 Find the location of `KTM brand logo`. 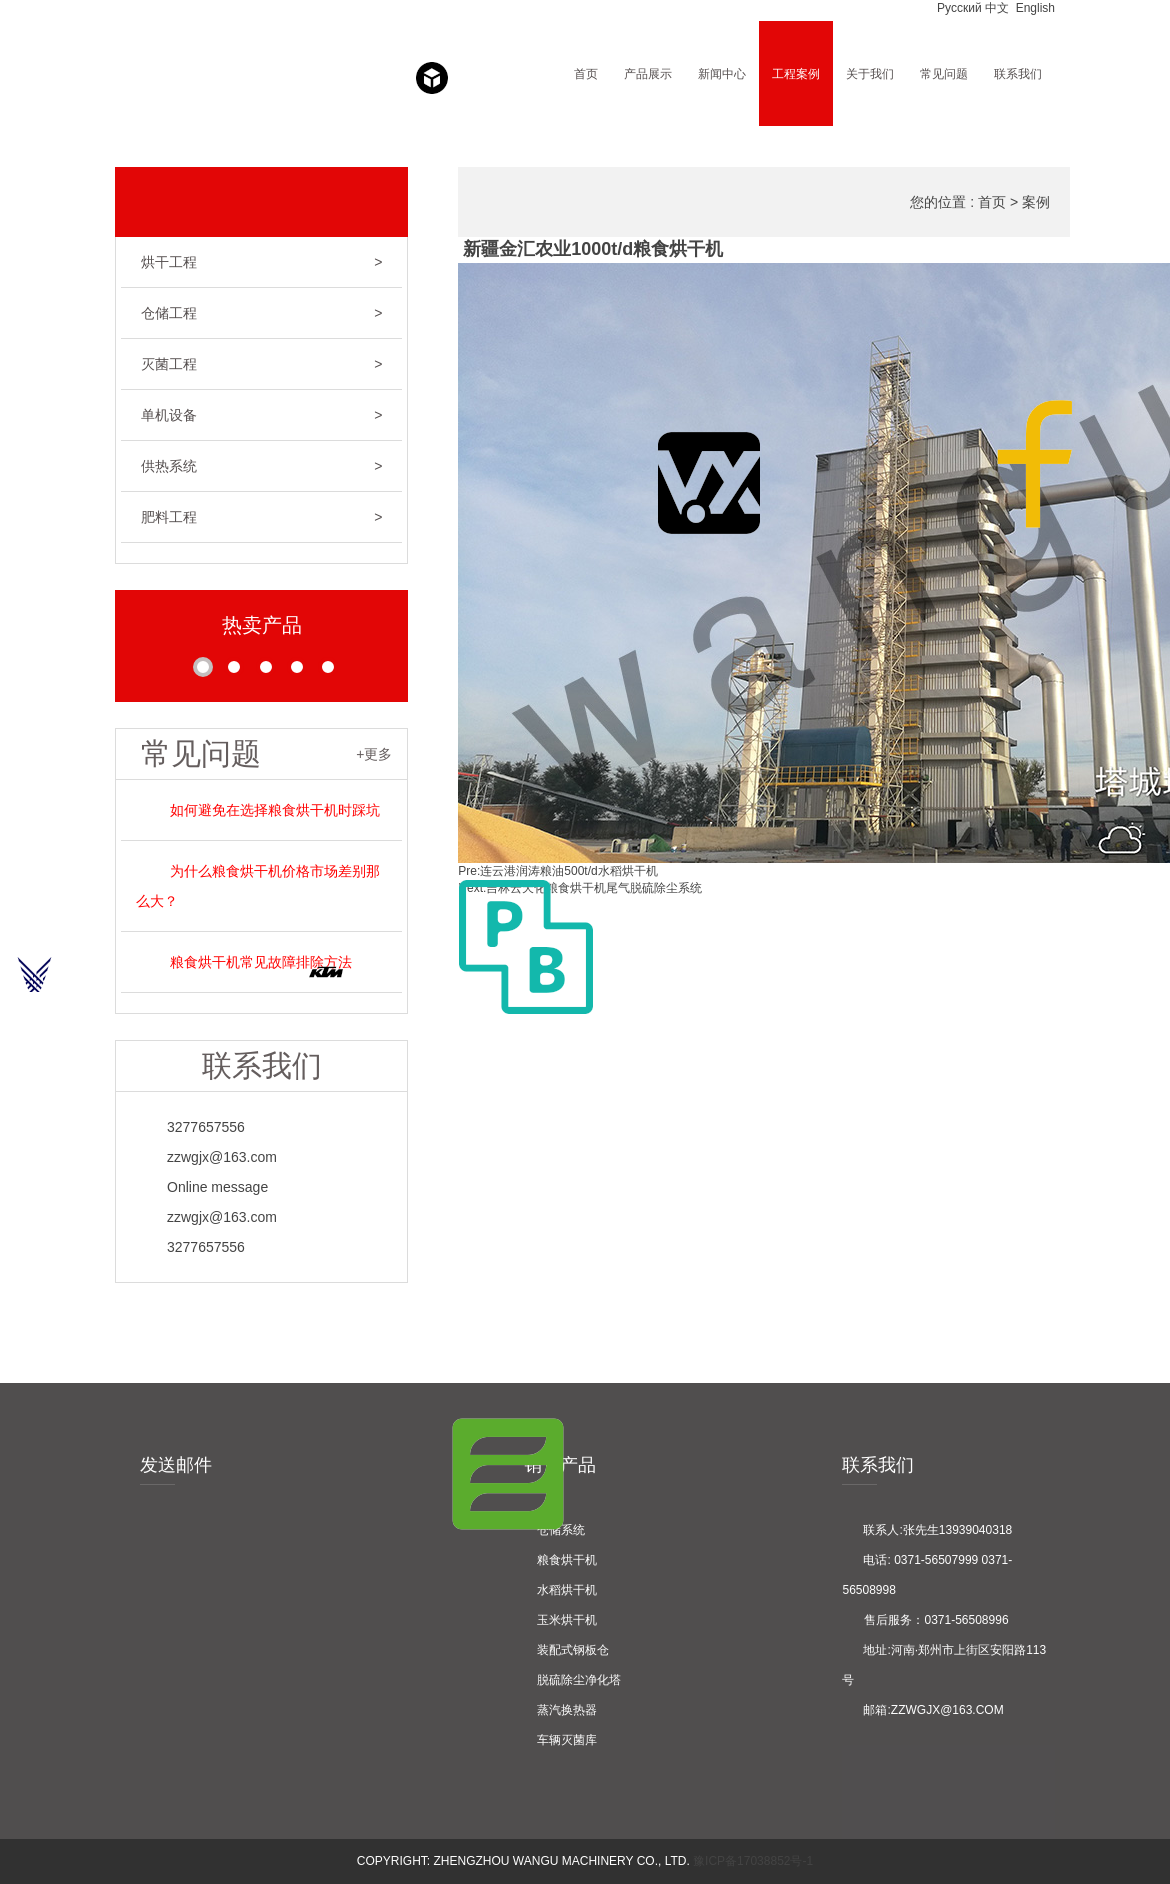

KTM brand logo is located at coordinates (326, 972).